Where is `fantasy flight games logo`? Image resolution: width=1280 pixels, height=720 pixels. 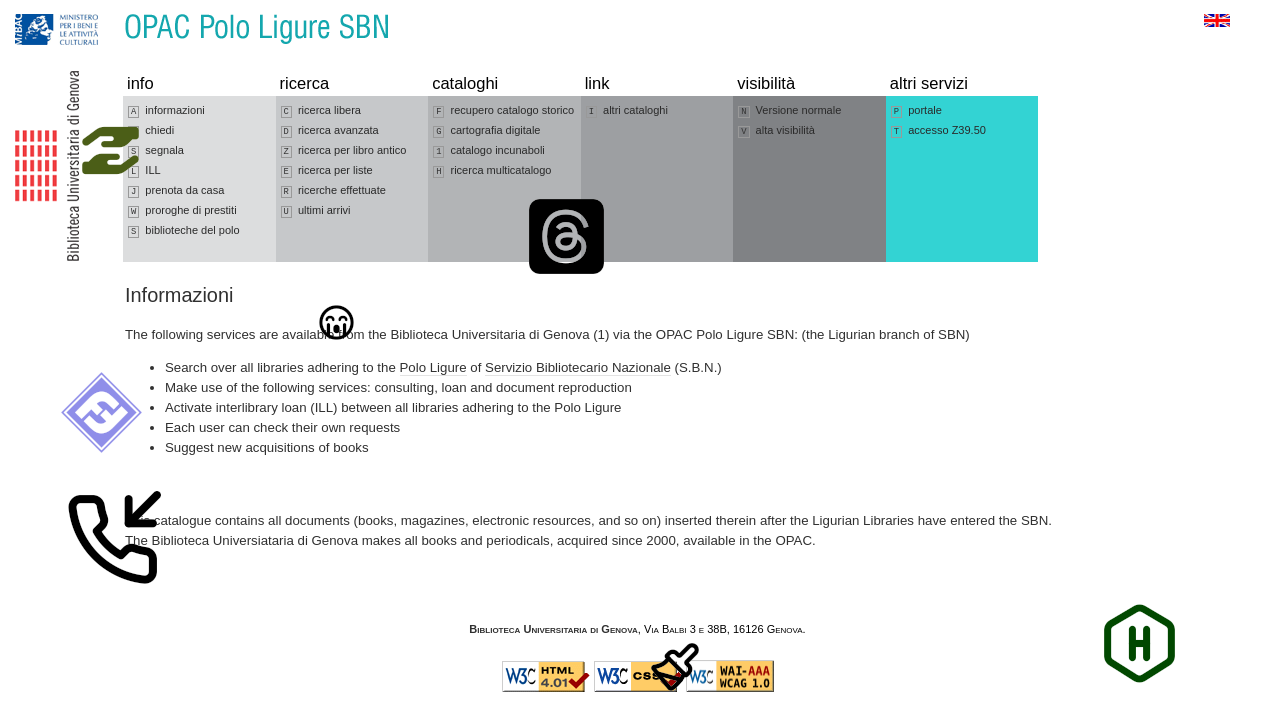 fantasy flight games logo is located at coordinates (101, 412).